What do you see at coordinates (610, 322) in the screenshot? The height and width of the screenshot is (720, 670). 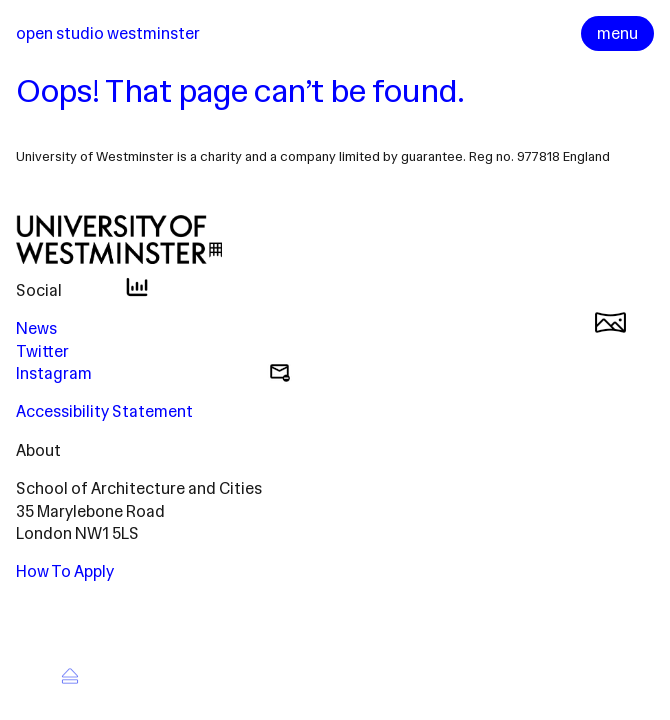 I see `view panorama photos` at bounding box center [610, 322].